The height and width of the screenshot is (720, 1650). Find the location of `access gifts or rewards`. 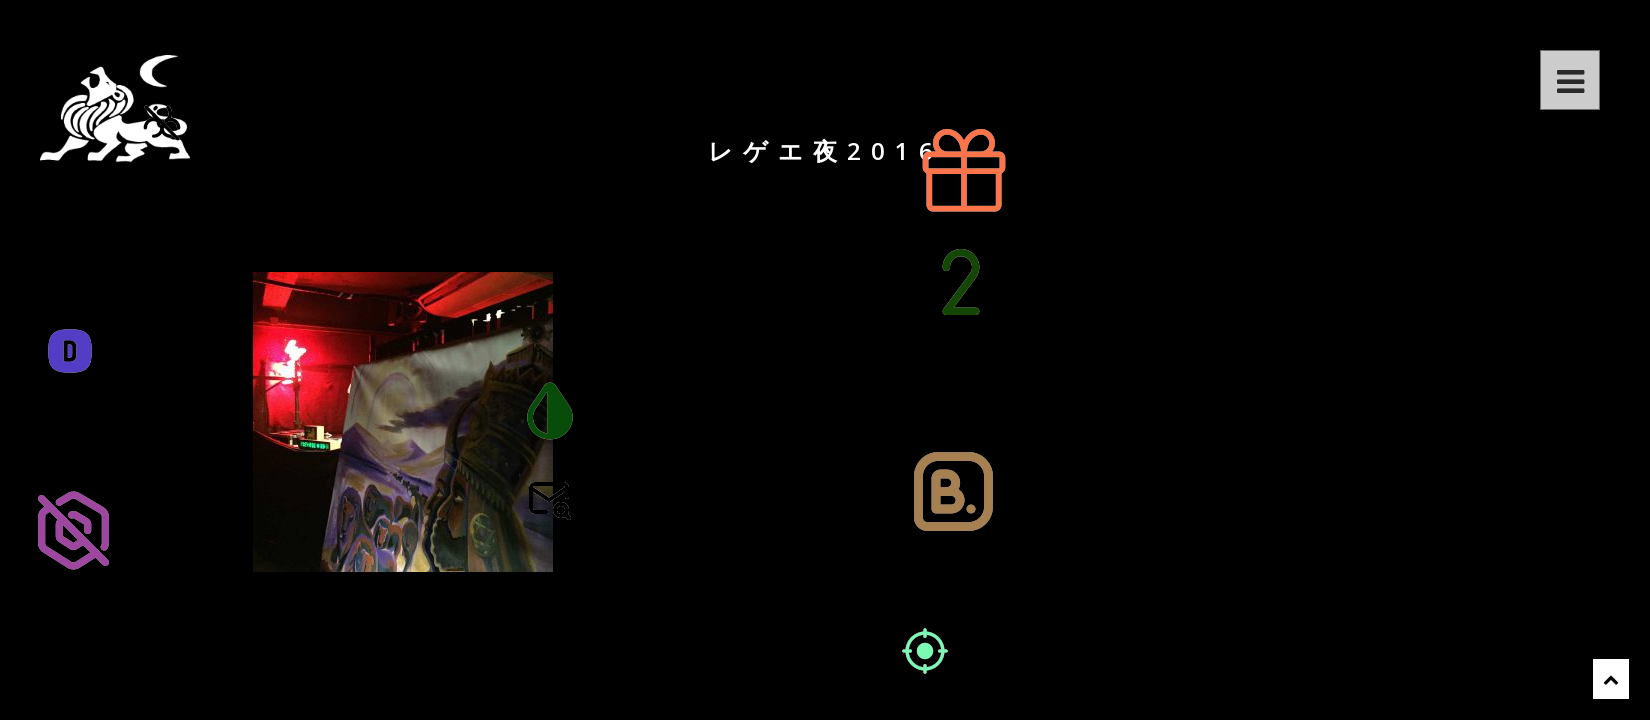

access gifts or rewards is located at coordinates (964, 174).